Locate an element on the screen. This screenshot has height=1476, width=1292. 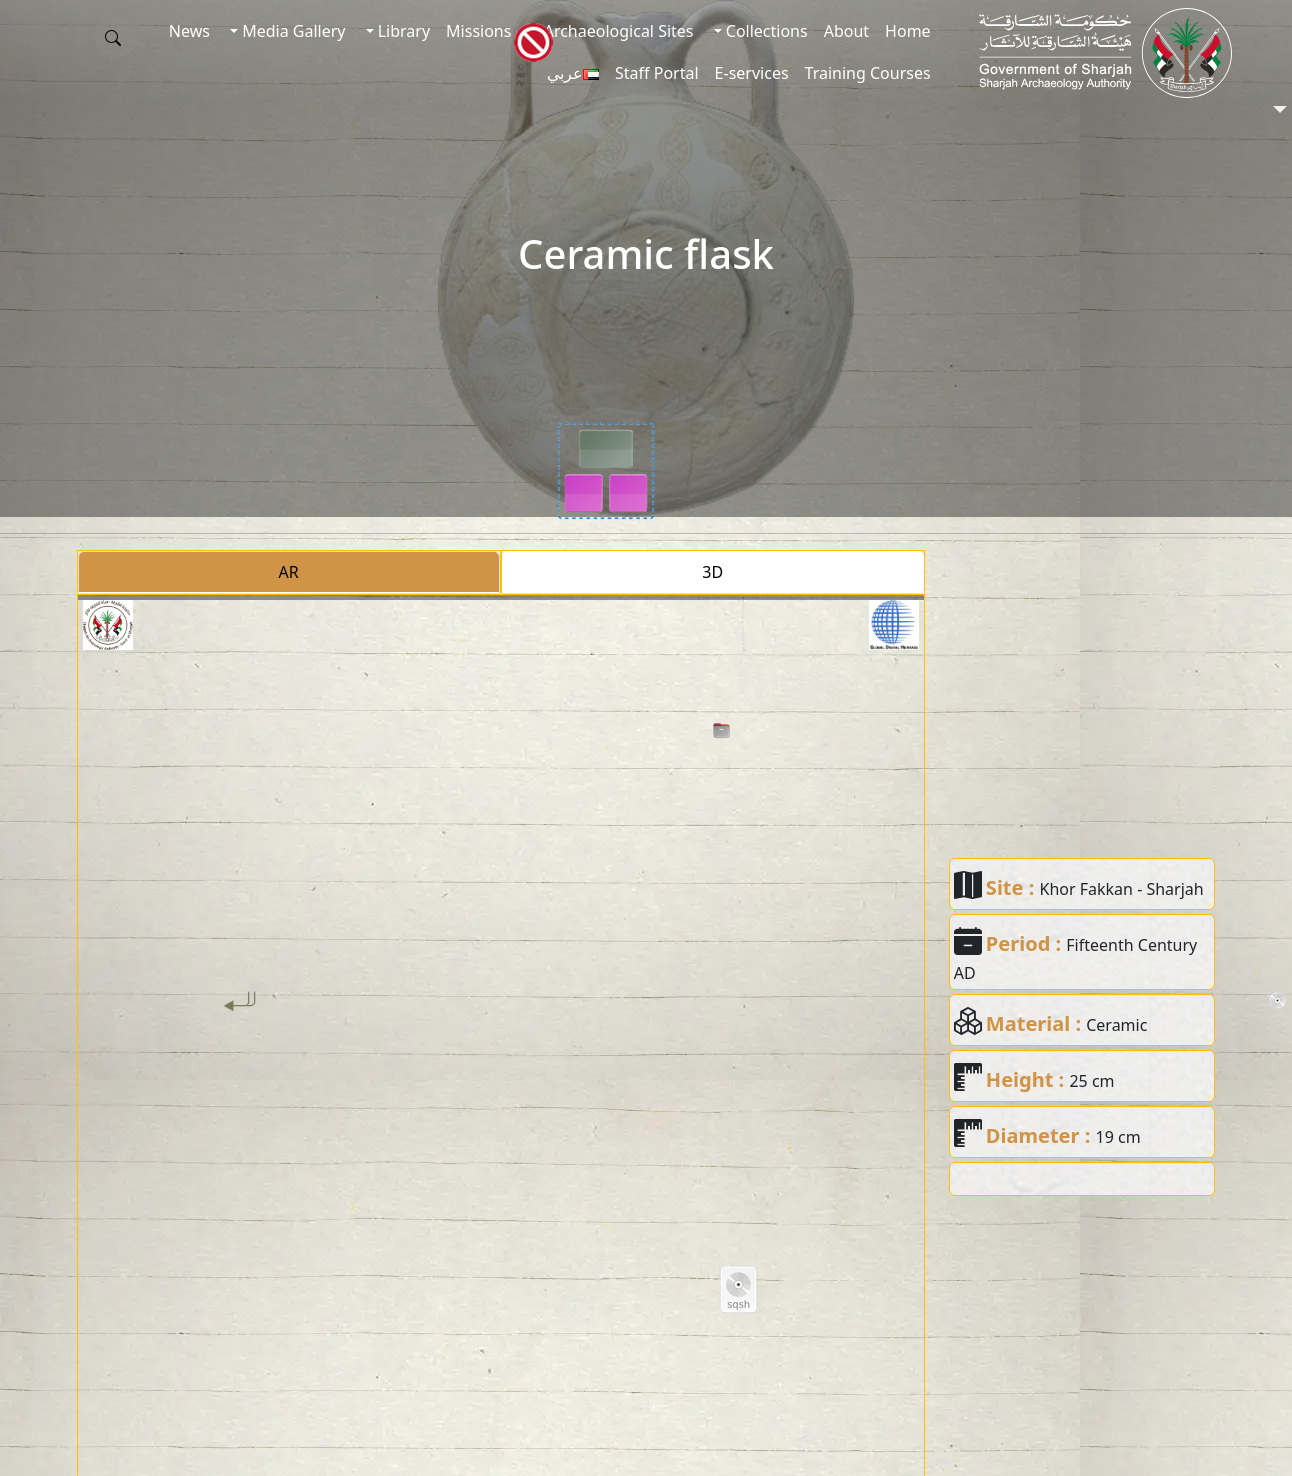
a squashfs compressed filesystem archive file is located at coordinates (738, 1289).